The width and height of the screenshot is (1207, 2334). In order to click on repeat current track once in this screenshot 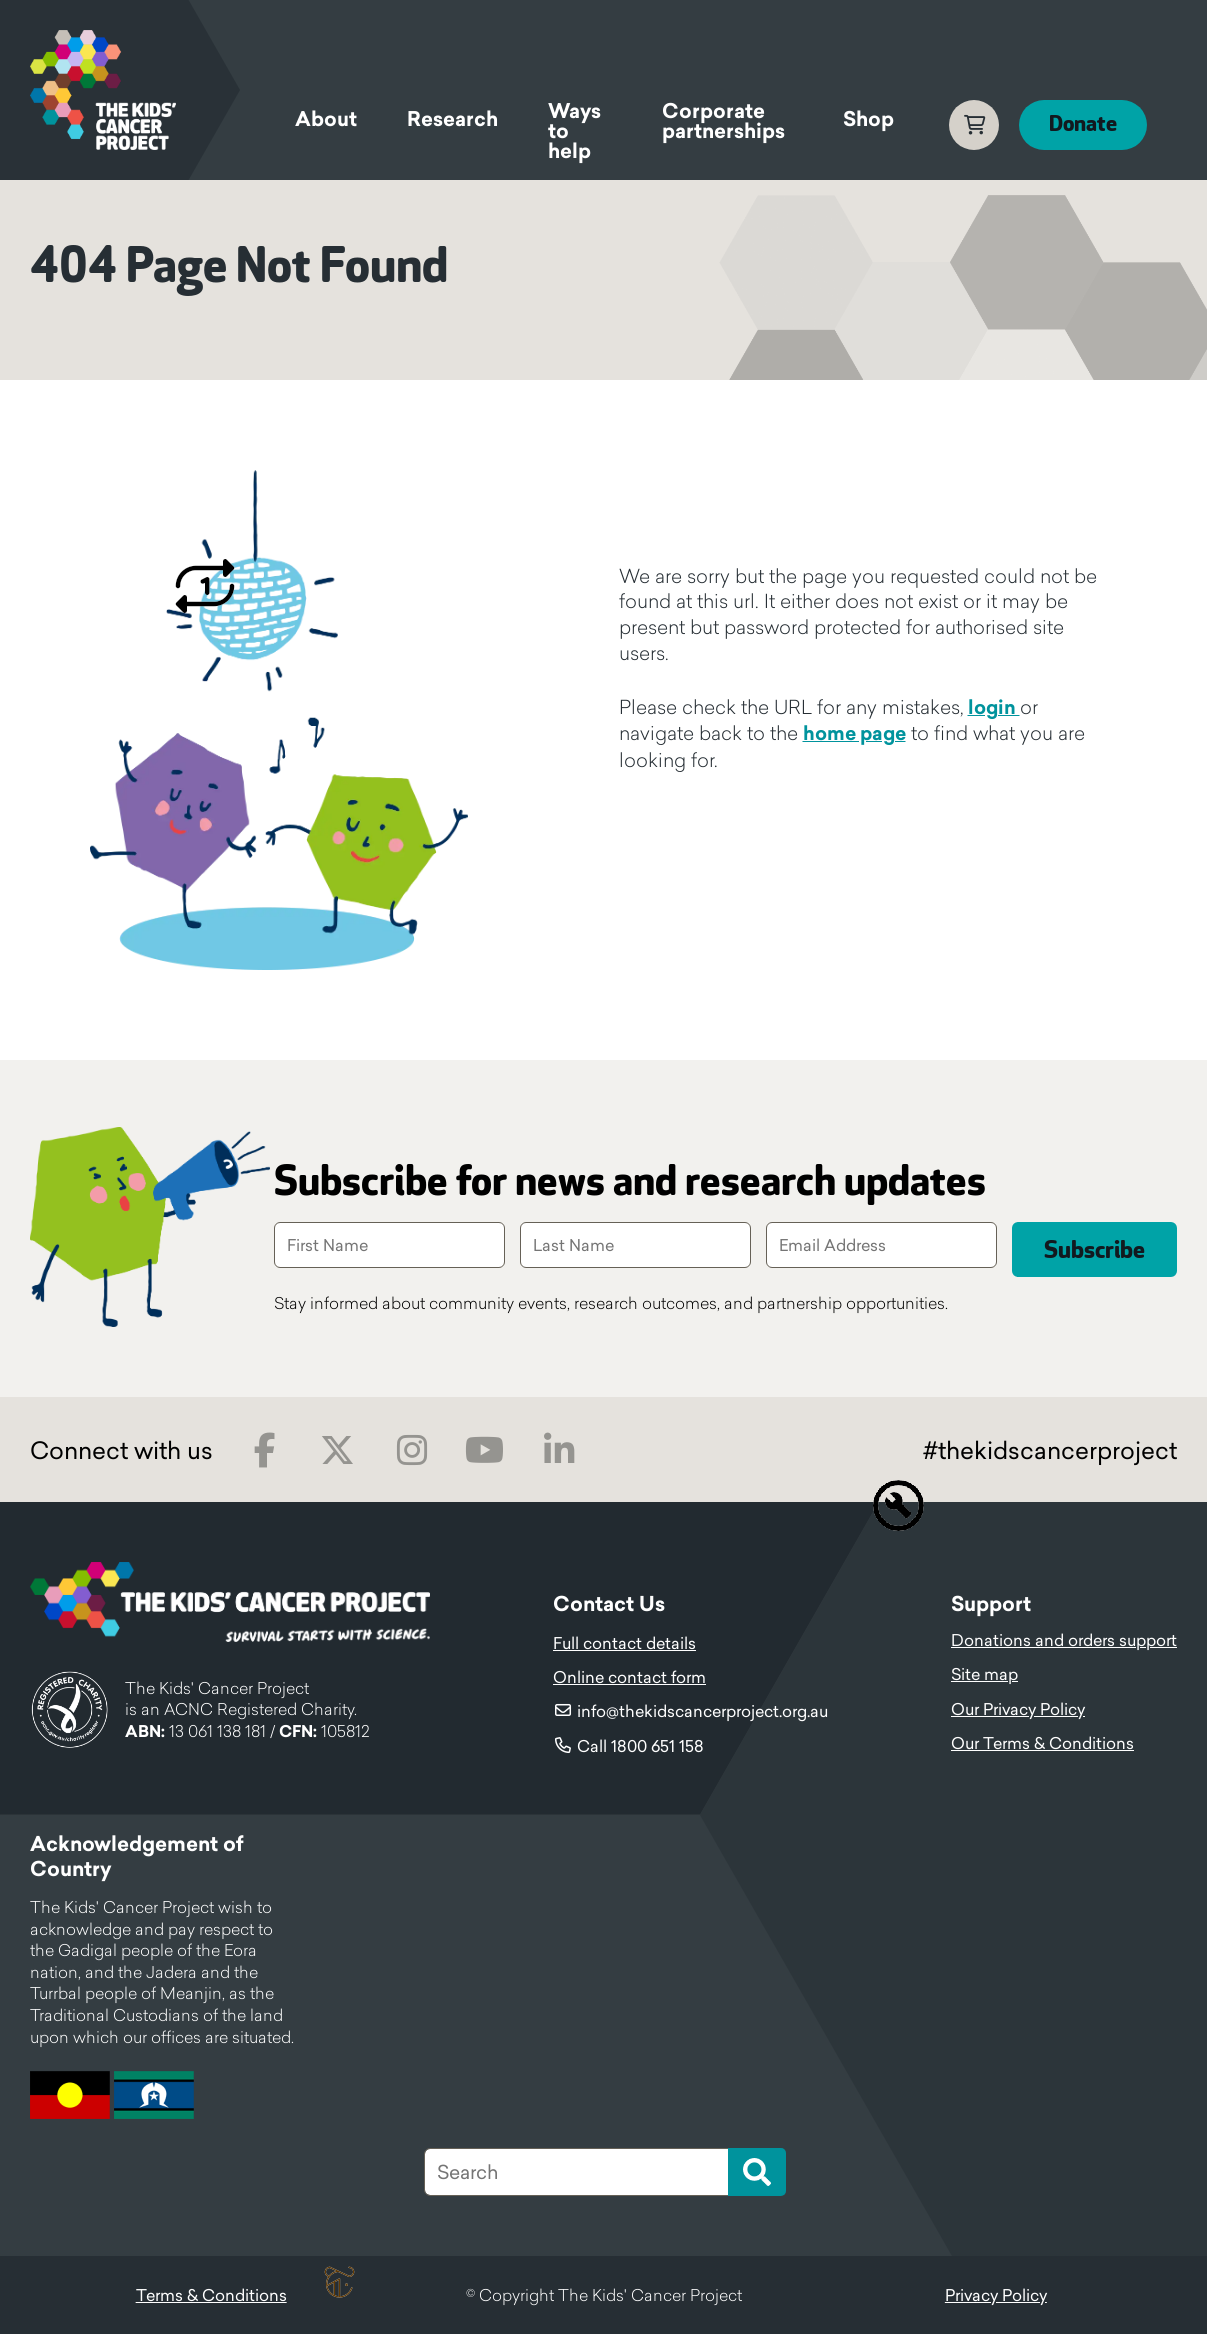, I will do `click(205, 586)`.